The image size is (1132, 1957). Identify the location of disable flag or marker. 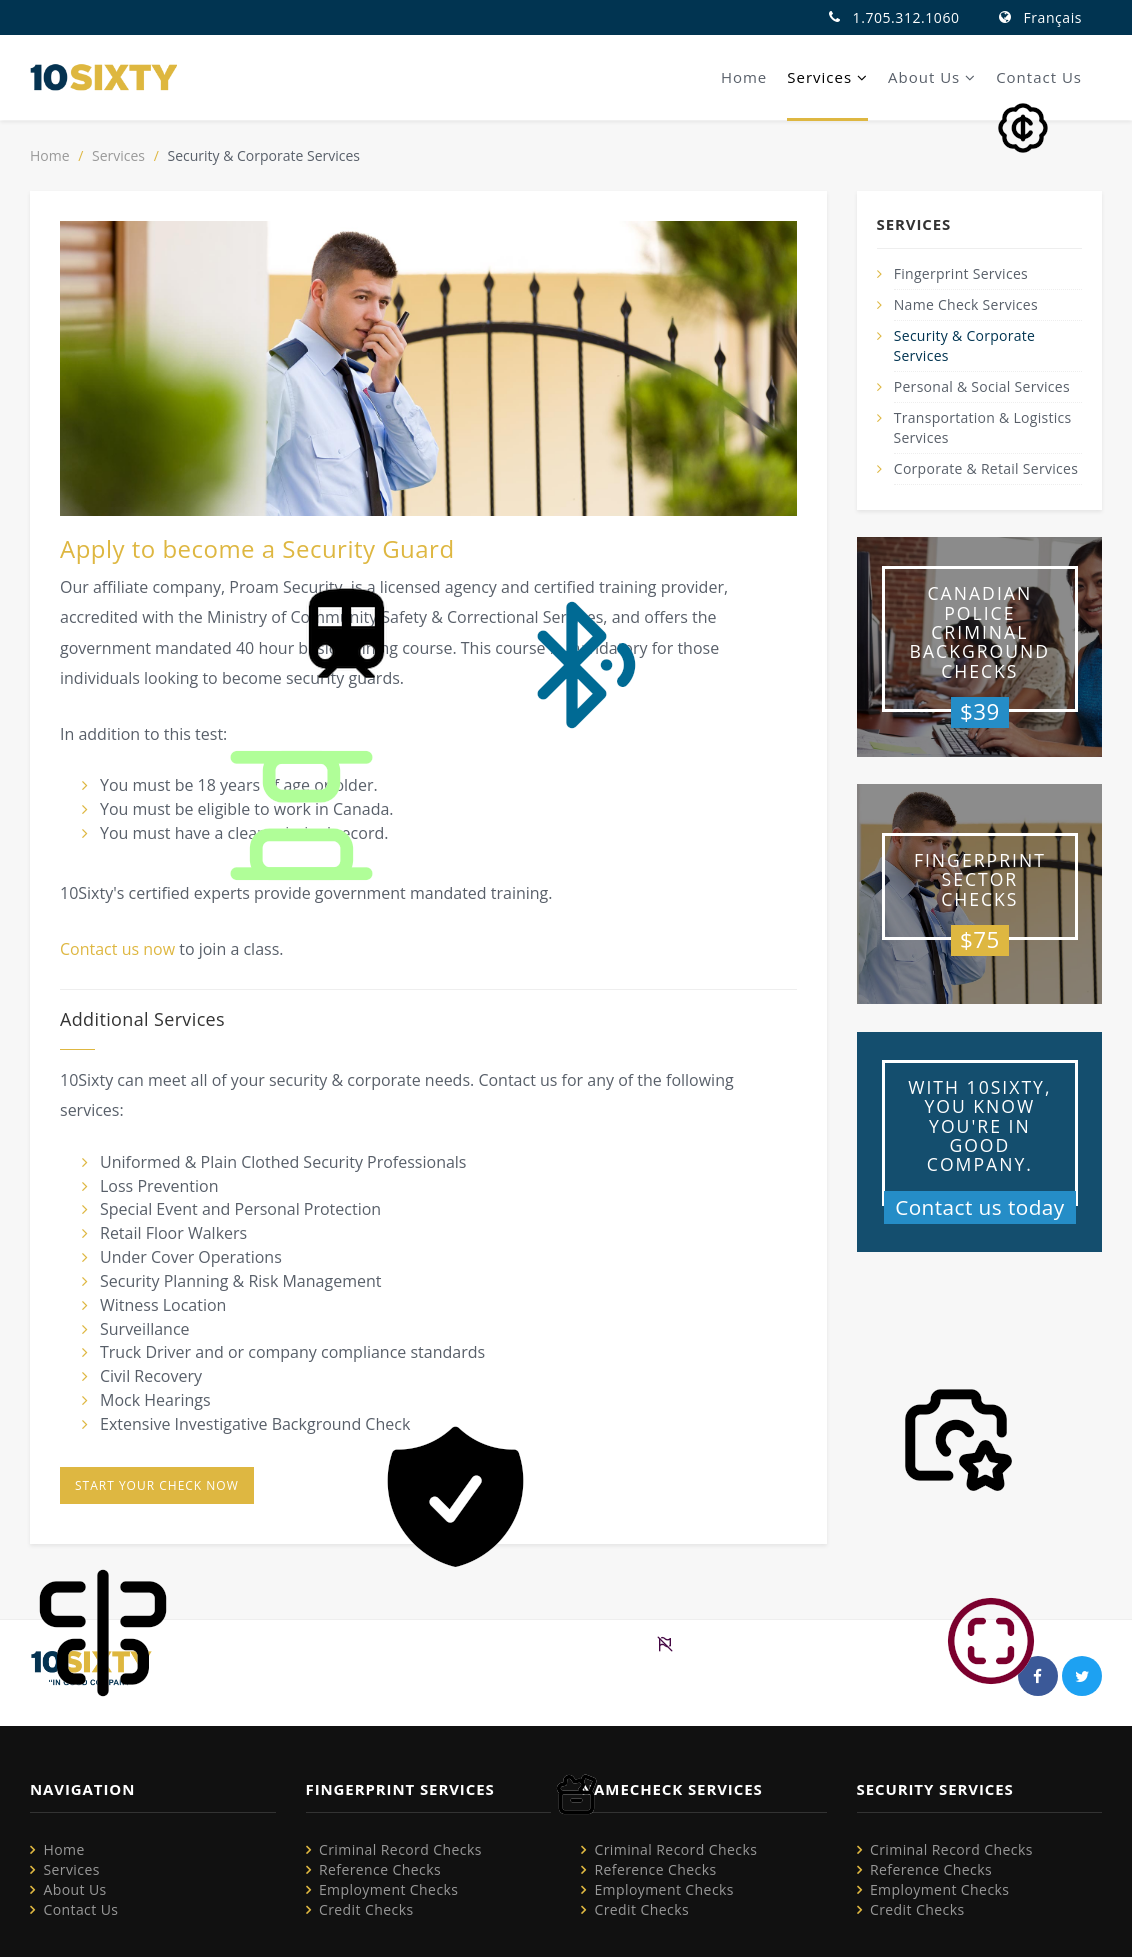
(665, 1644).